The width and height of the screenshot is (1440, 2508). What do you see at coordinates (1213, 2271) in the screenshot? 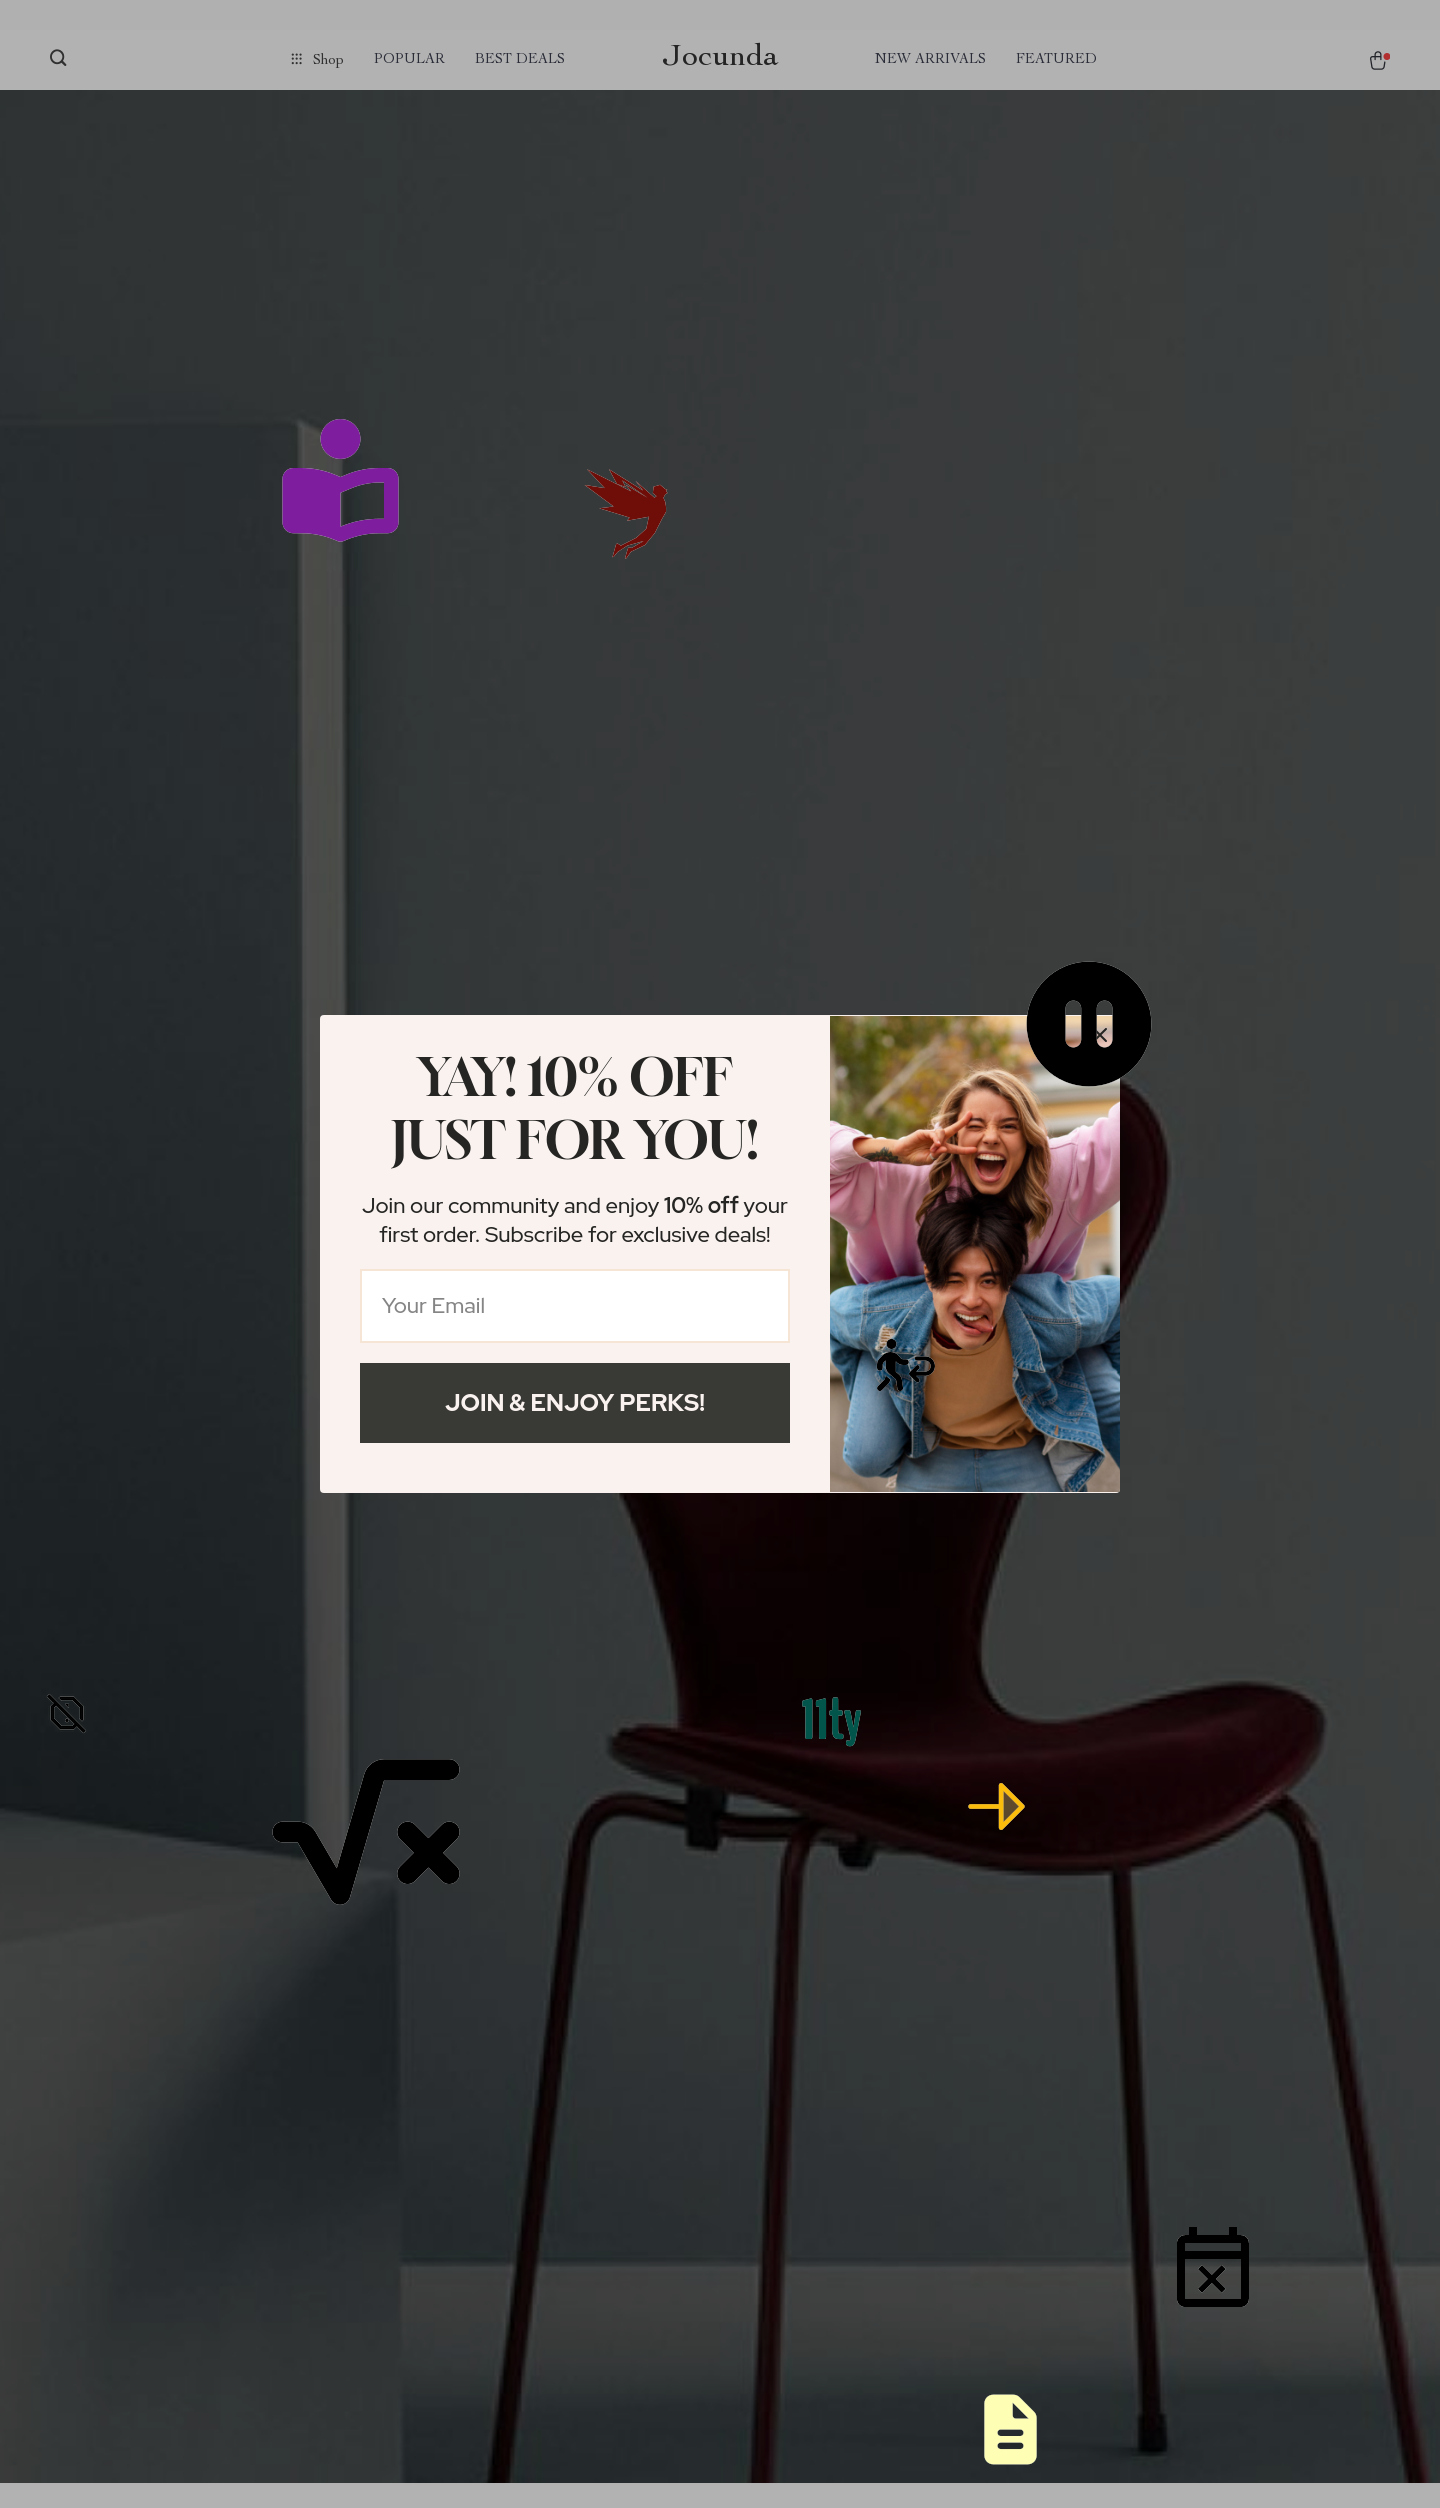
I see `indicates a cancelled or unavailable event` at bounding box center [1213, 2271].